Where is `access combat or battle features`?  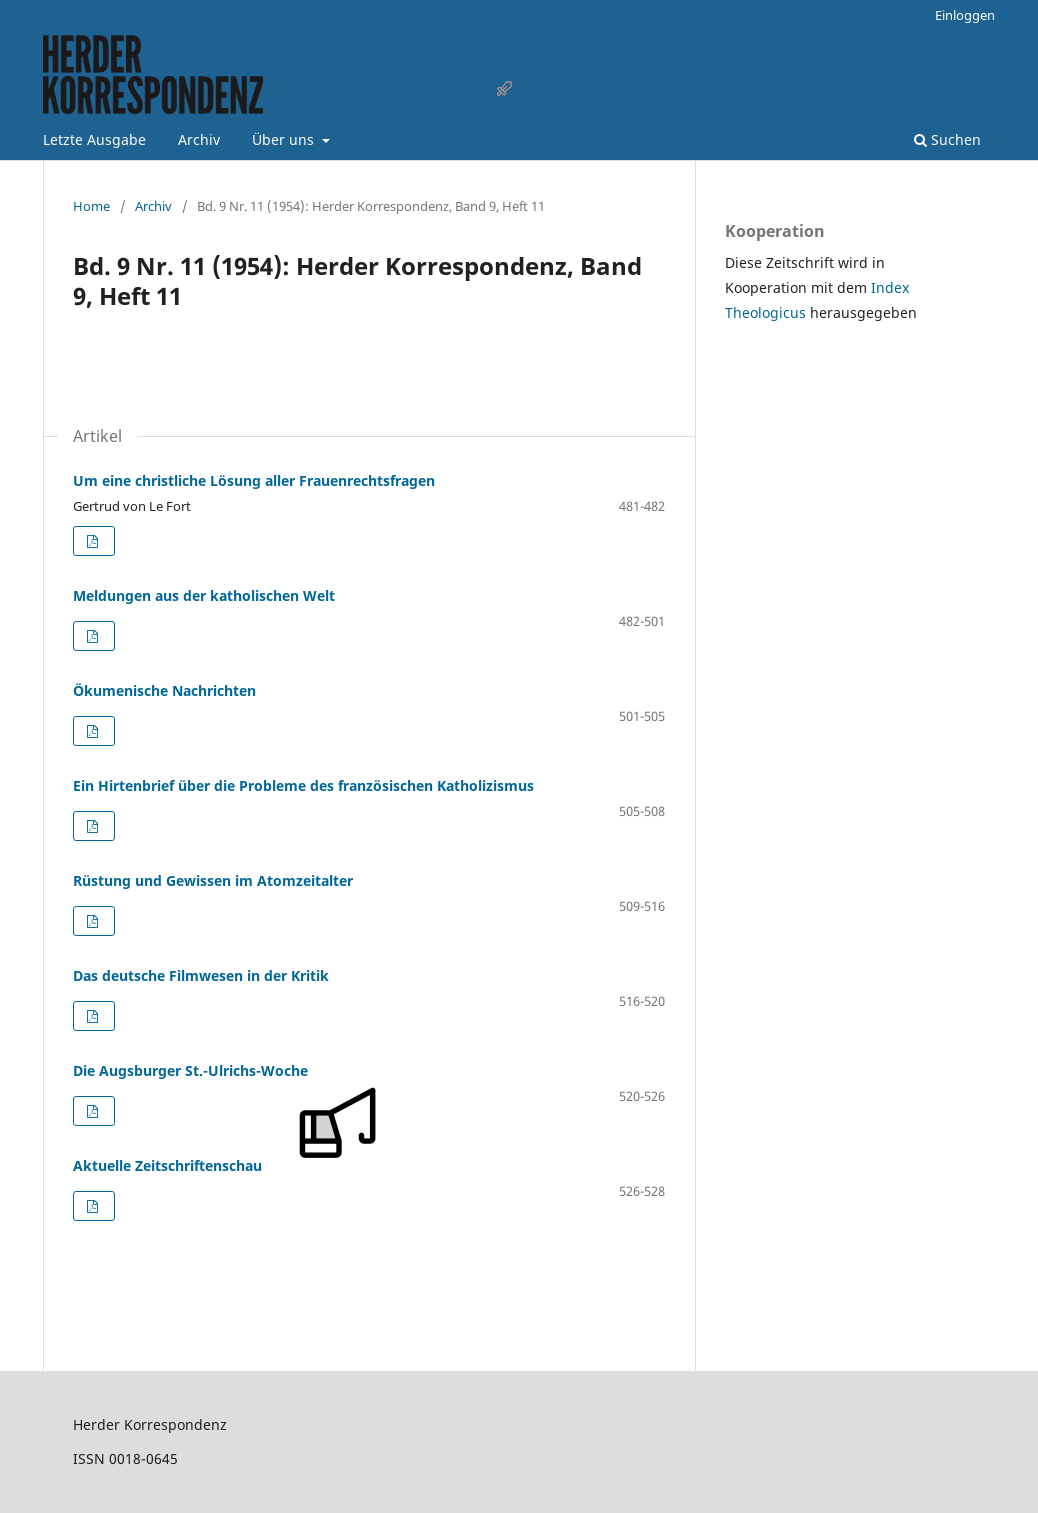 access combat or battle features is located at coordinates (504, 88).